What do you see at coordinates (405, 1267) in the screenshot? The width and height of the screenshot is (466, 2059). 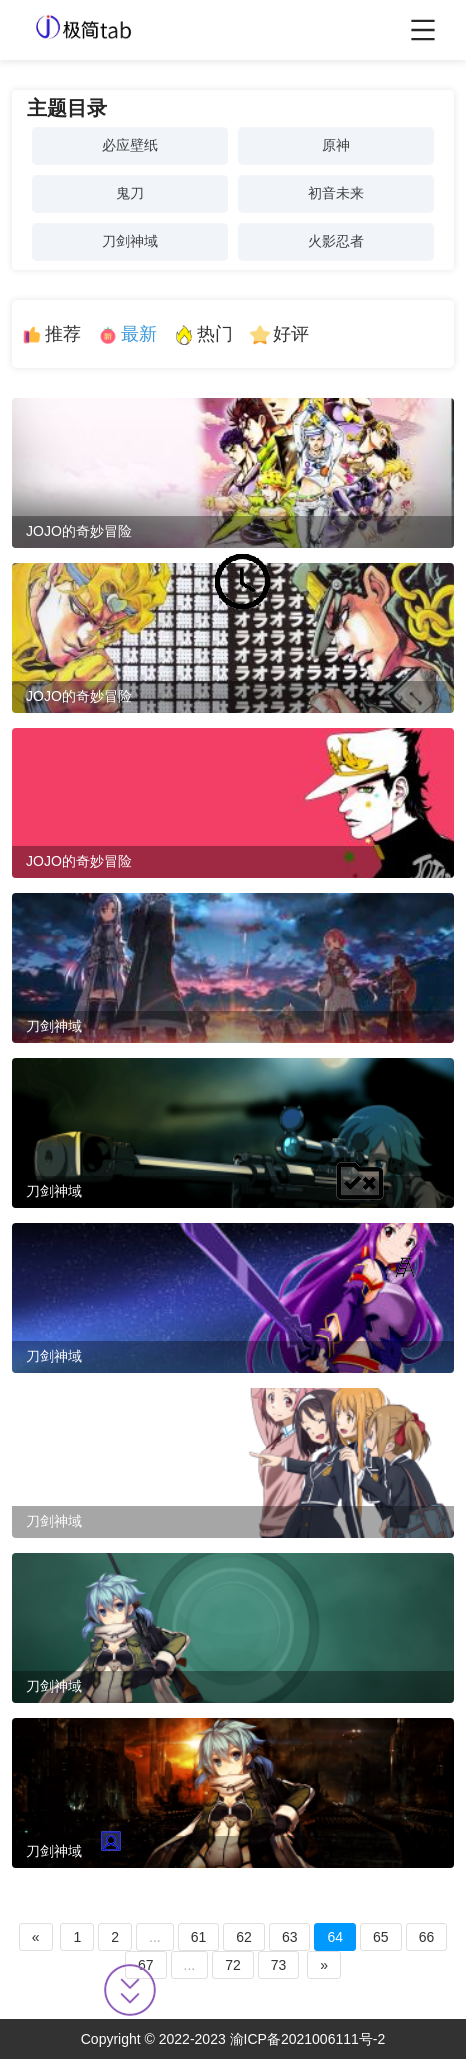 I see `access tools or equipment section` at bounding box center [405, 1267].